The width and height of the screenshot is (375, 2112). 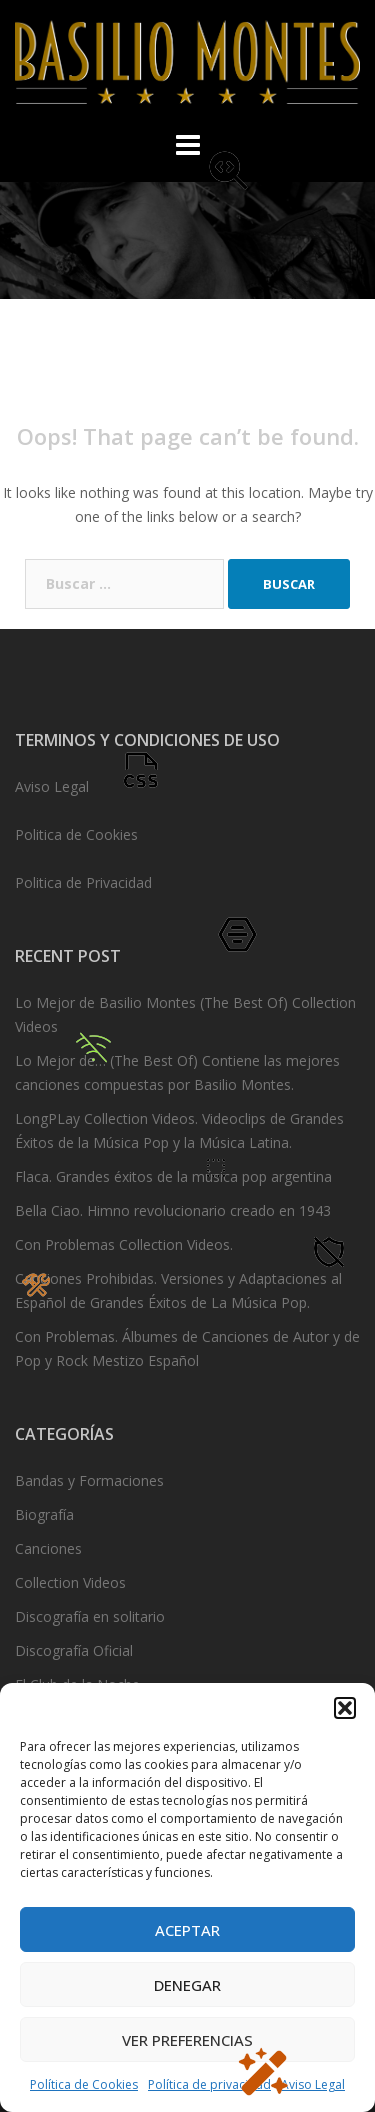 I want to click on view or open a CSS stylesheet file, so click(x=141, y=771).